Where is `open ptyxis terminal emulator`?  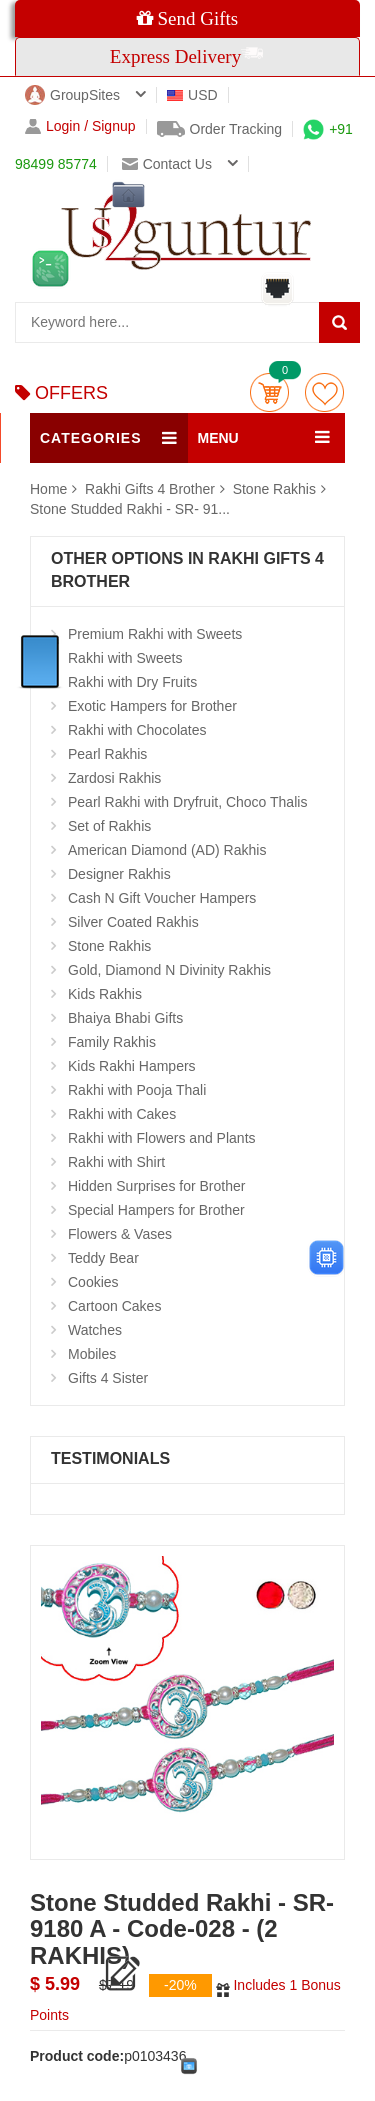
open ptyxis terminal emulator is located at coordinates (50, 268).